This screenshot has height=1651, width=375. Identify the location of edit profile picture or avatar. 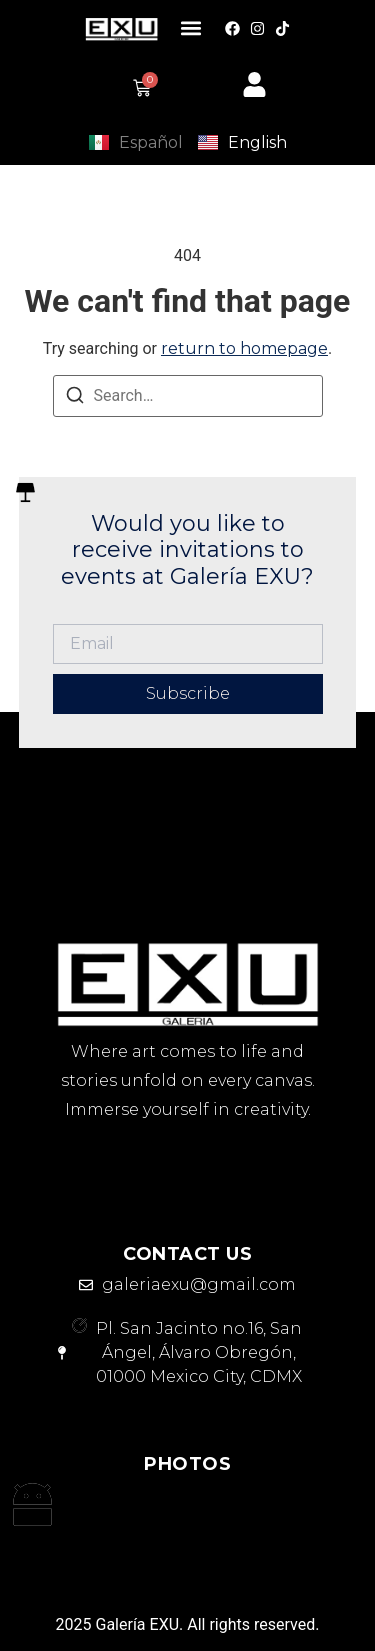
(79, 1325).